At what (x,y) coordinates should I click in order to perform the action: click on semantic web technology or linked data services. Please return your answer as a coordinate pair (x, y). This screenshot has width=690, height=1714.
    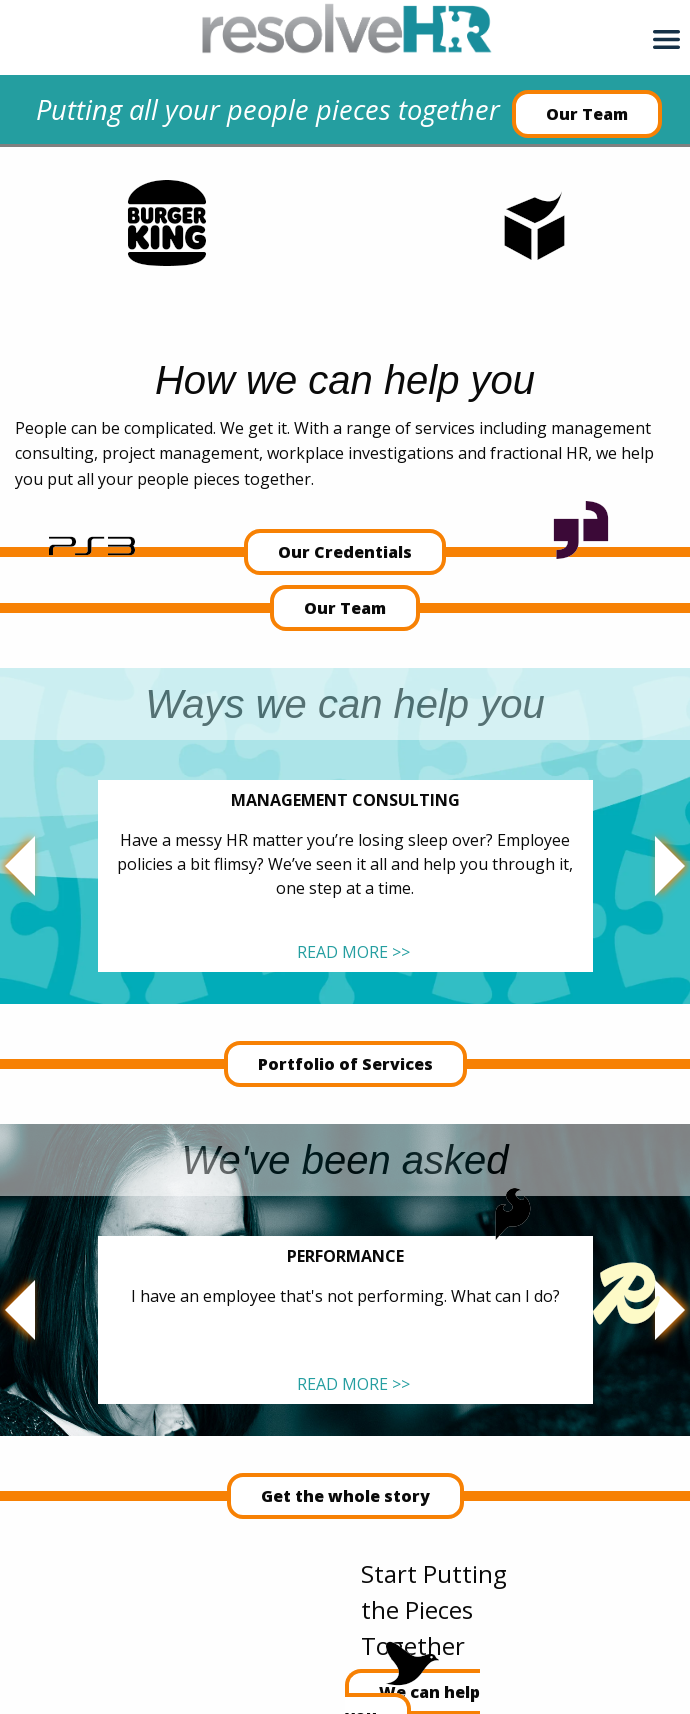
    Looking at the image, I should click on (534, 225).